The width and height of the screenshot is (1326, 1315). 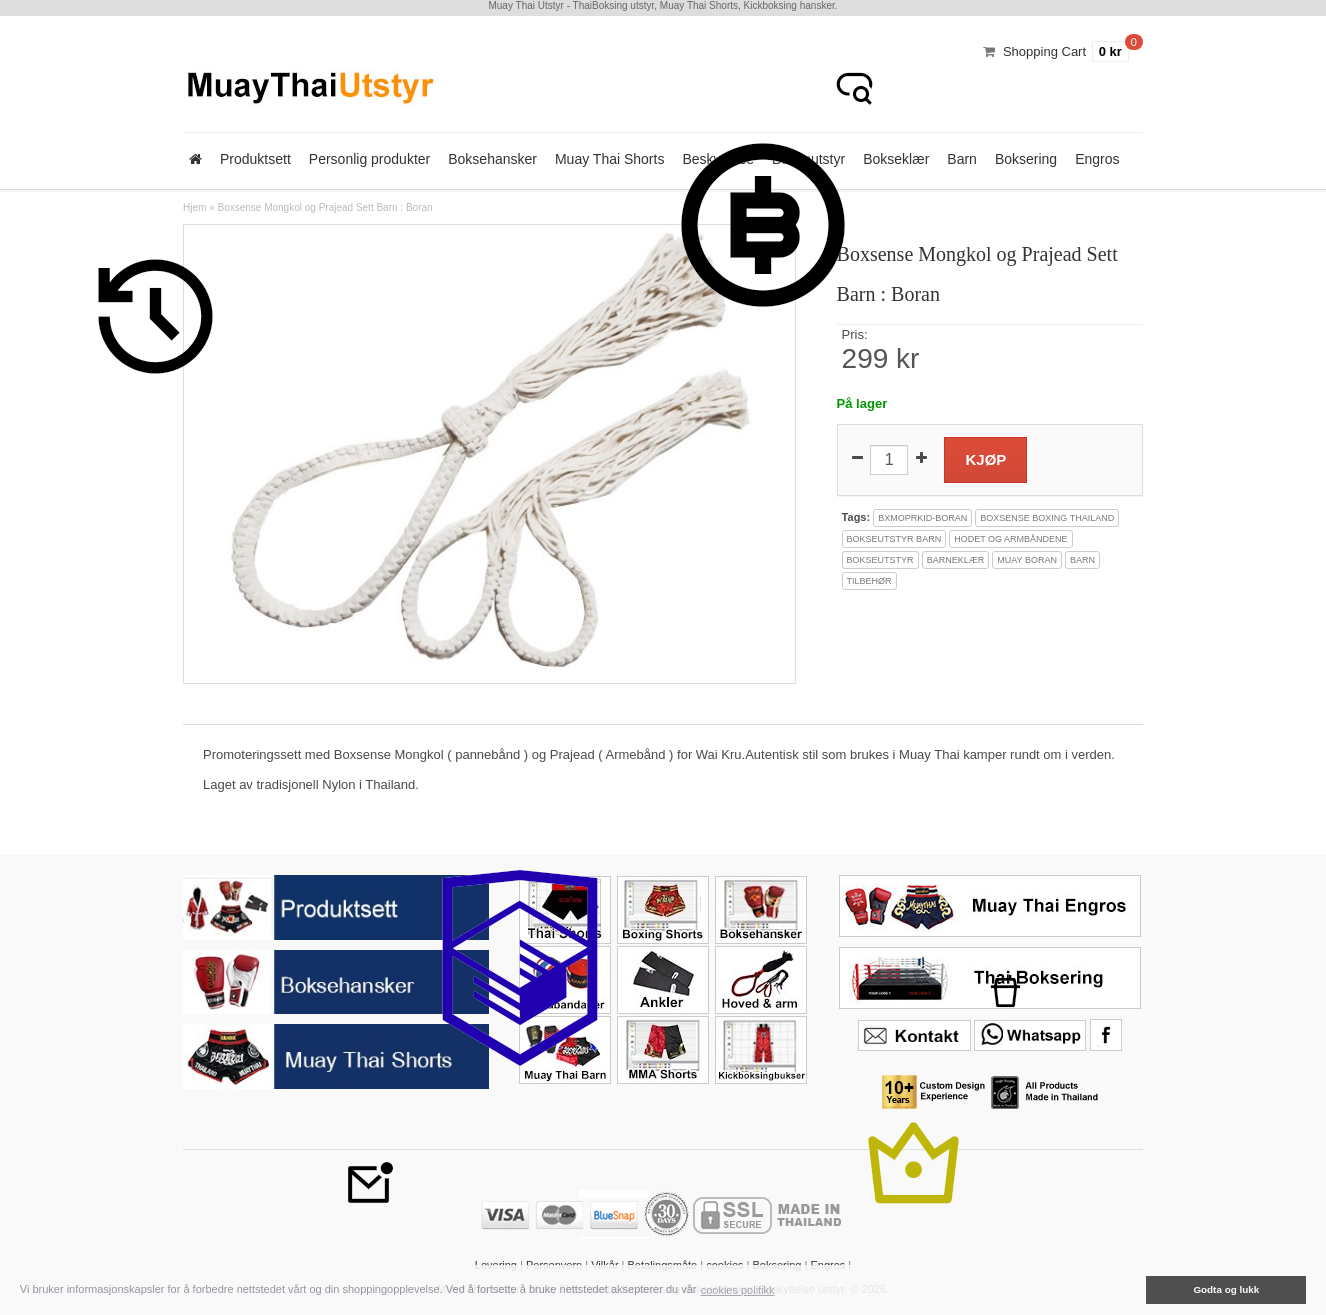 What do you see at coordinates (913, 1165) in the screenshot?
I see `indicates VIP or premium membership status` at bounding box center [913, 1165].